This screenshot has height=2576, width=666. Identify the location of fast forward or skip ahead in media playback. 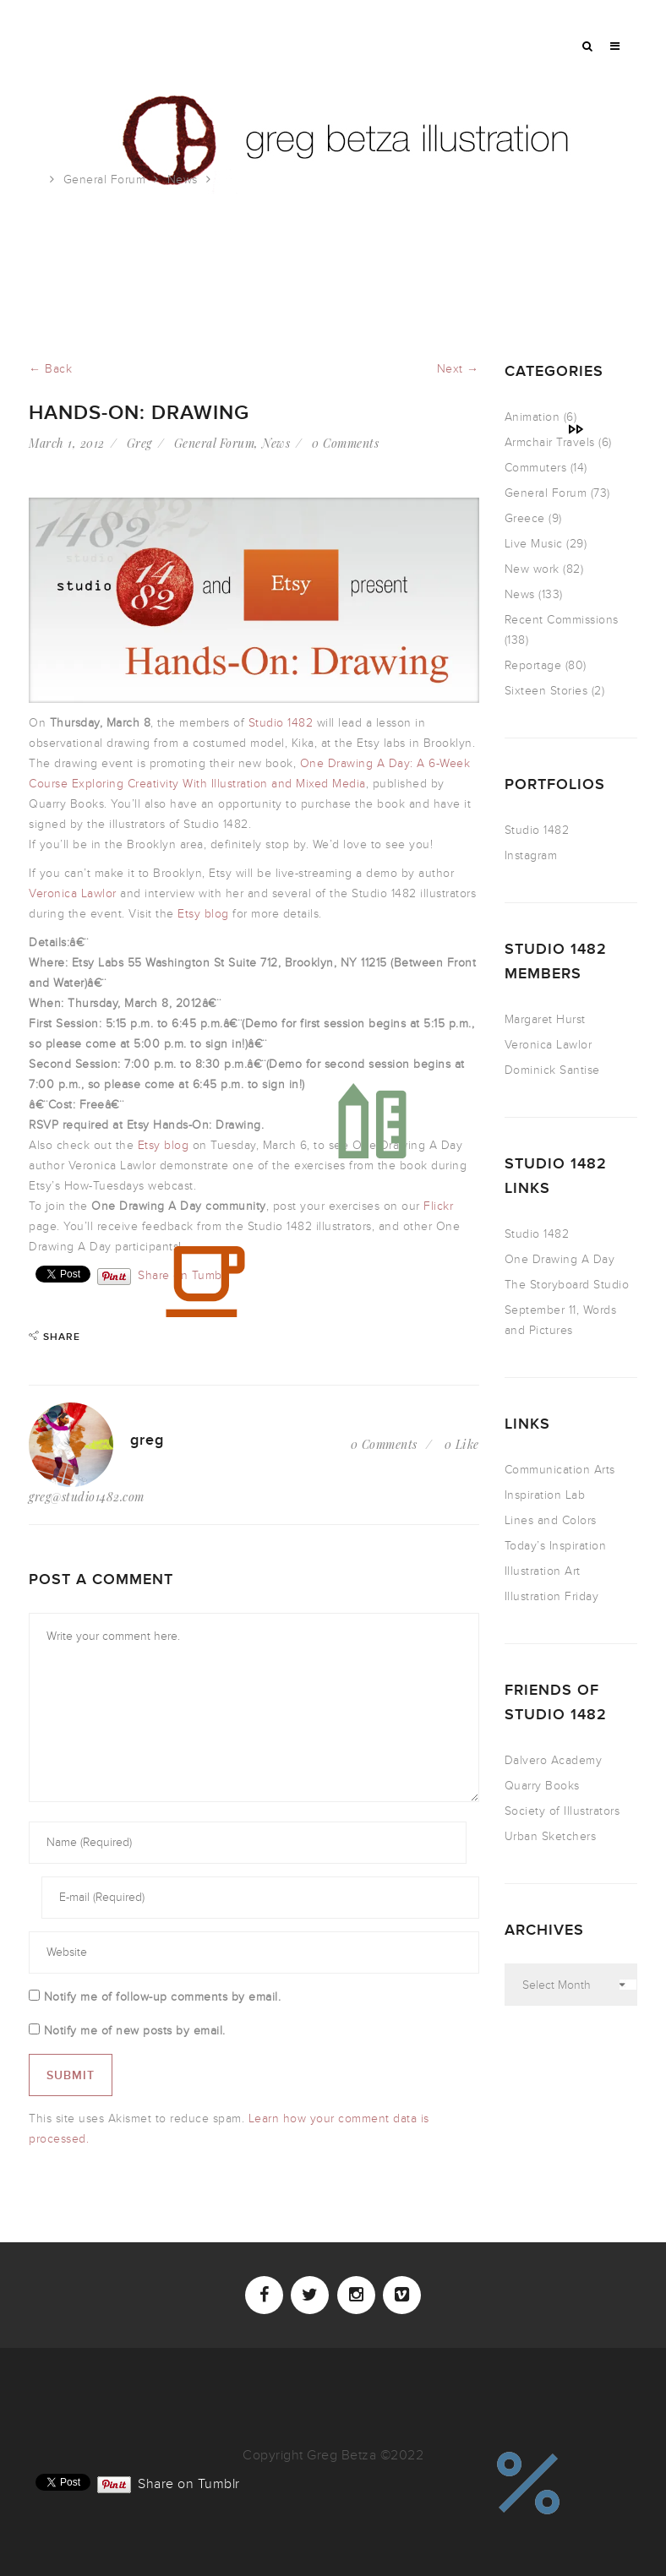
(576, 429).